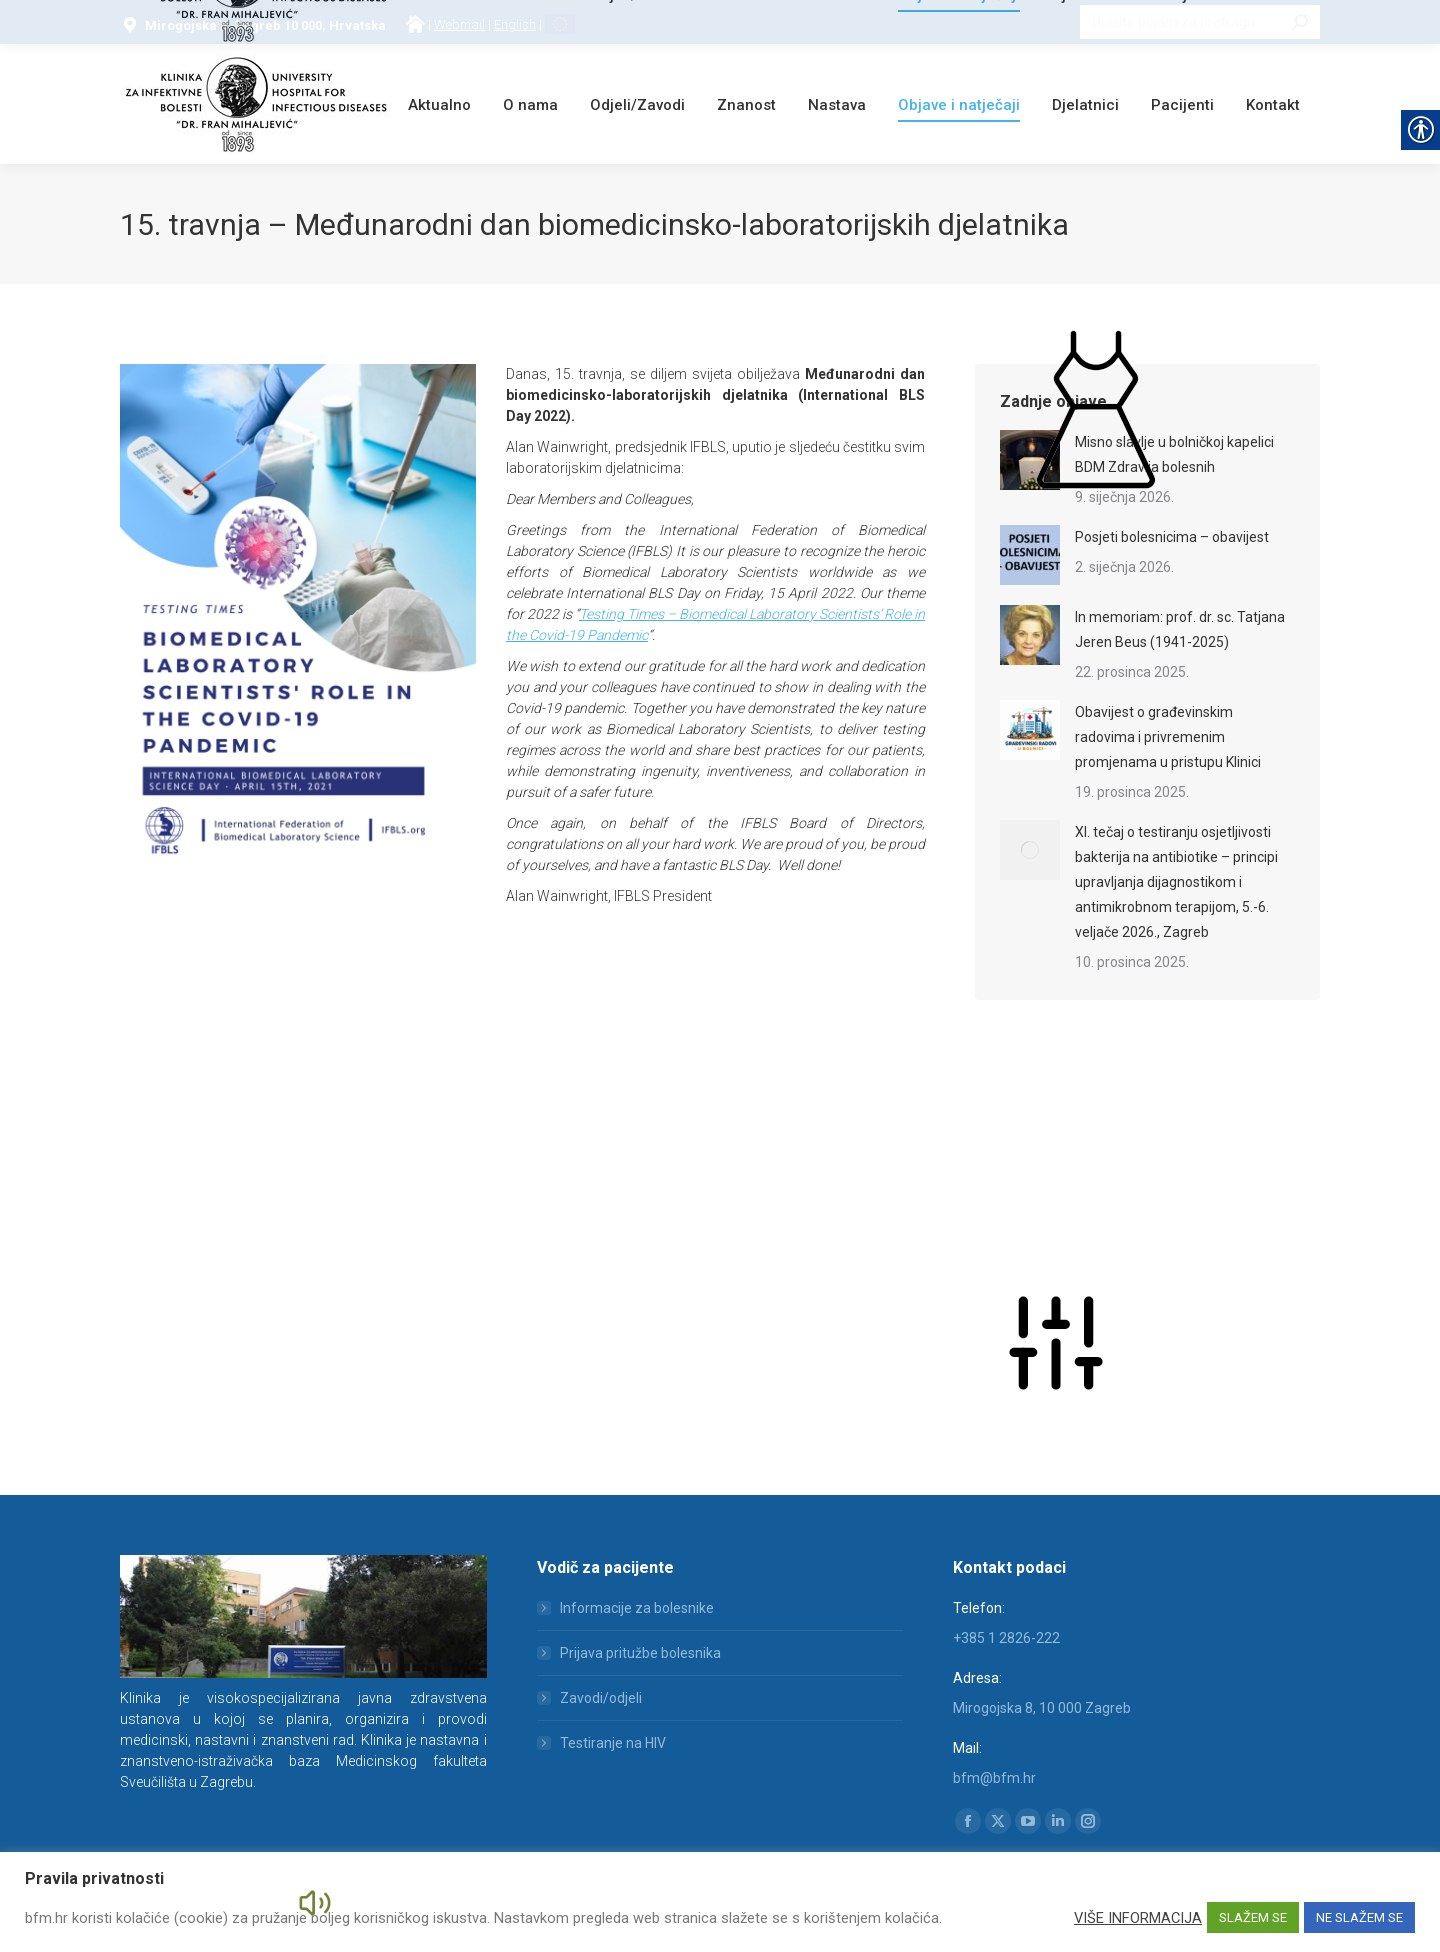 The image size is (1440, 1952). I want to click on adjust audio volume level, so click(315, 1903).